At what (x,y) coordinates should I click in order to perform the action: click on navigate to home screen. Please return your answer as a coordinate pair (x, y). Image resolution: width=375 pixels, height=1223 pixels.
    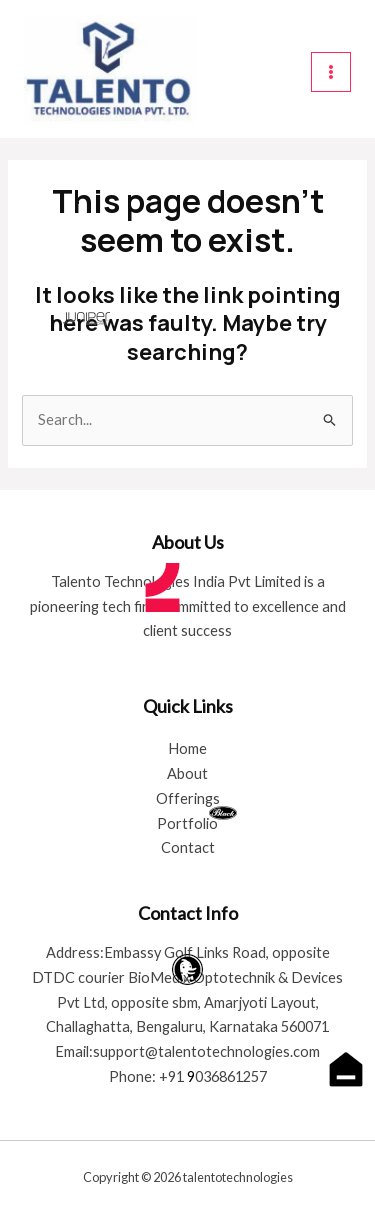
    Looking at the image, I should click on (346, 1070).